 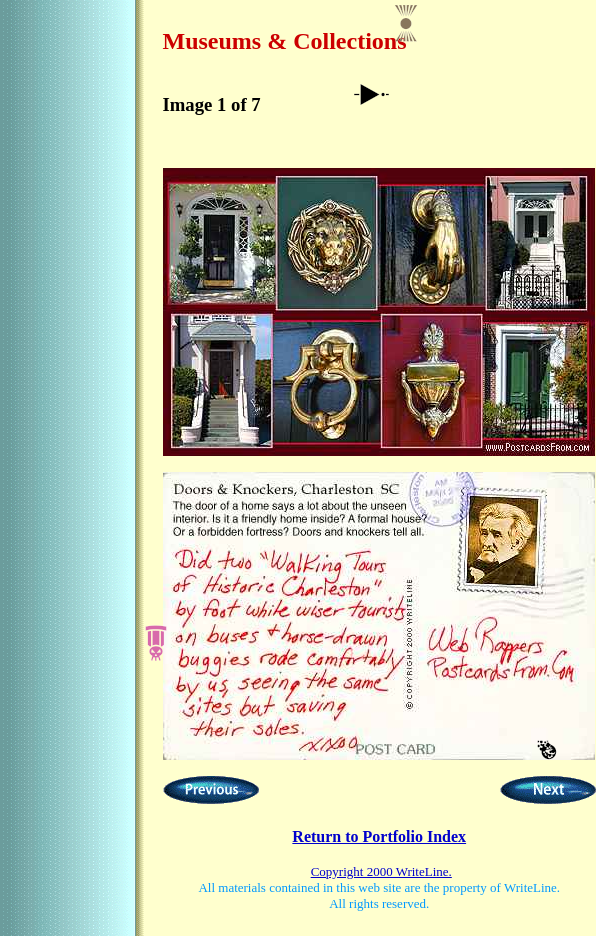 What do you see at coordinates (547, 750) in the screenshot?
I see `indicates a dissolving or disintegrating effect` at bounding box center [547, 750].